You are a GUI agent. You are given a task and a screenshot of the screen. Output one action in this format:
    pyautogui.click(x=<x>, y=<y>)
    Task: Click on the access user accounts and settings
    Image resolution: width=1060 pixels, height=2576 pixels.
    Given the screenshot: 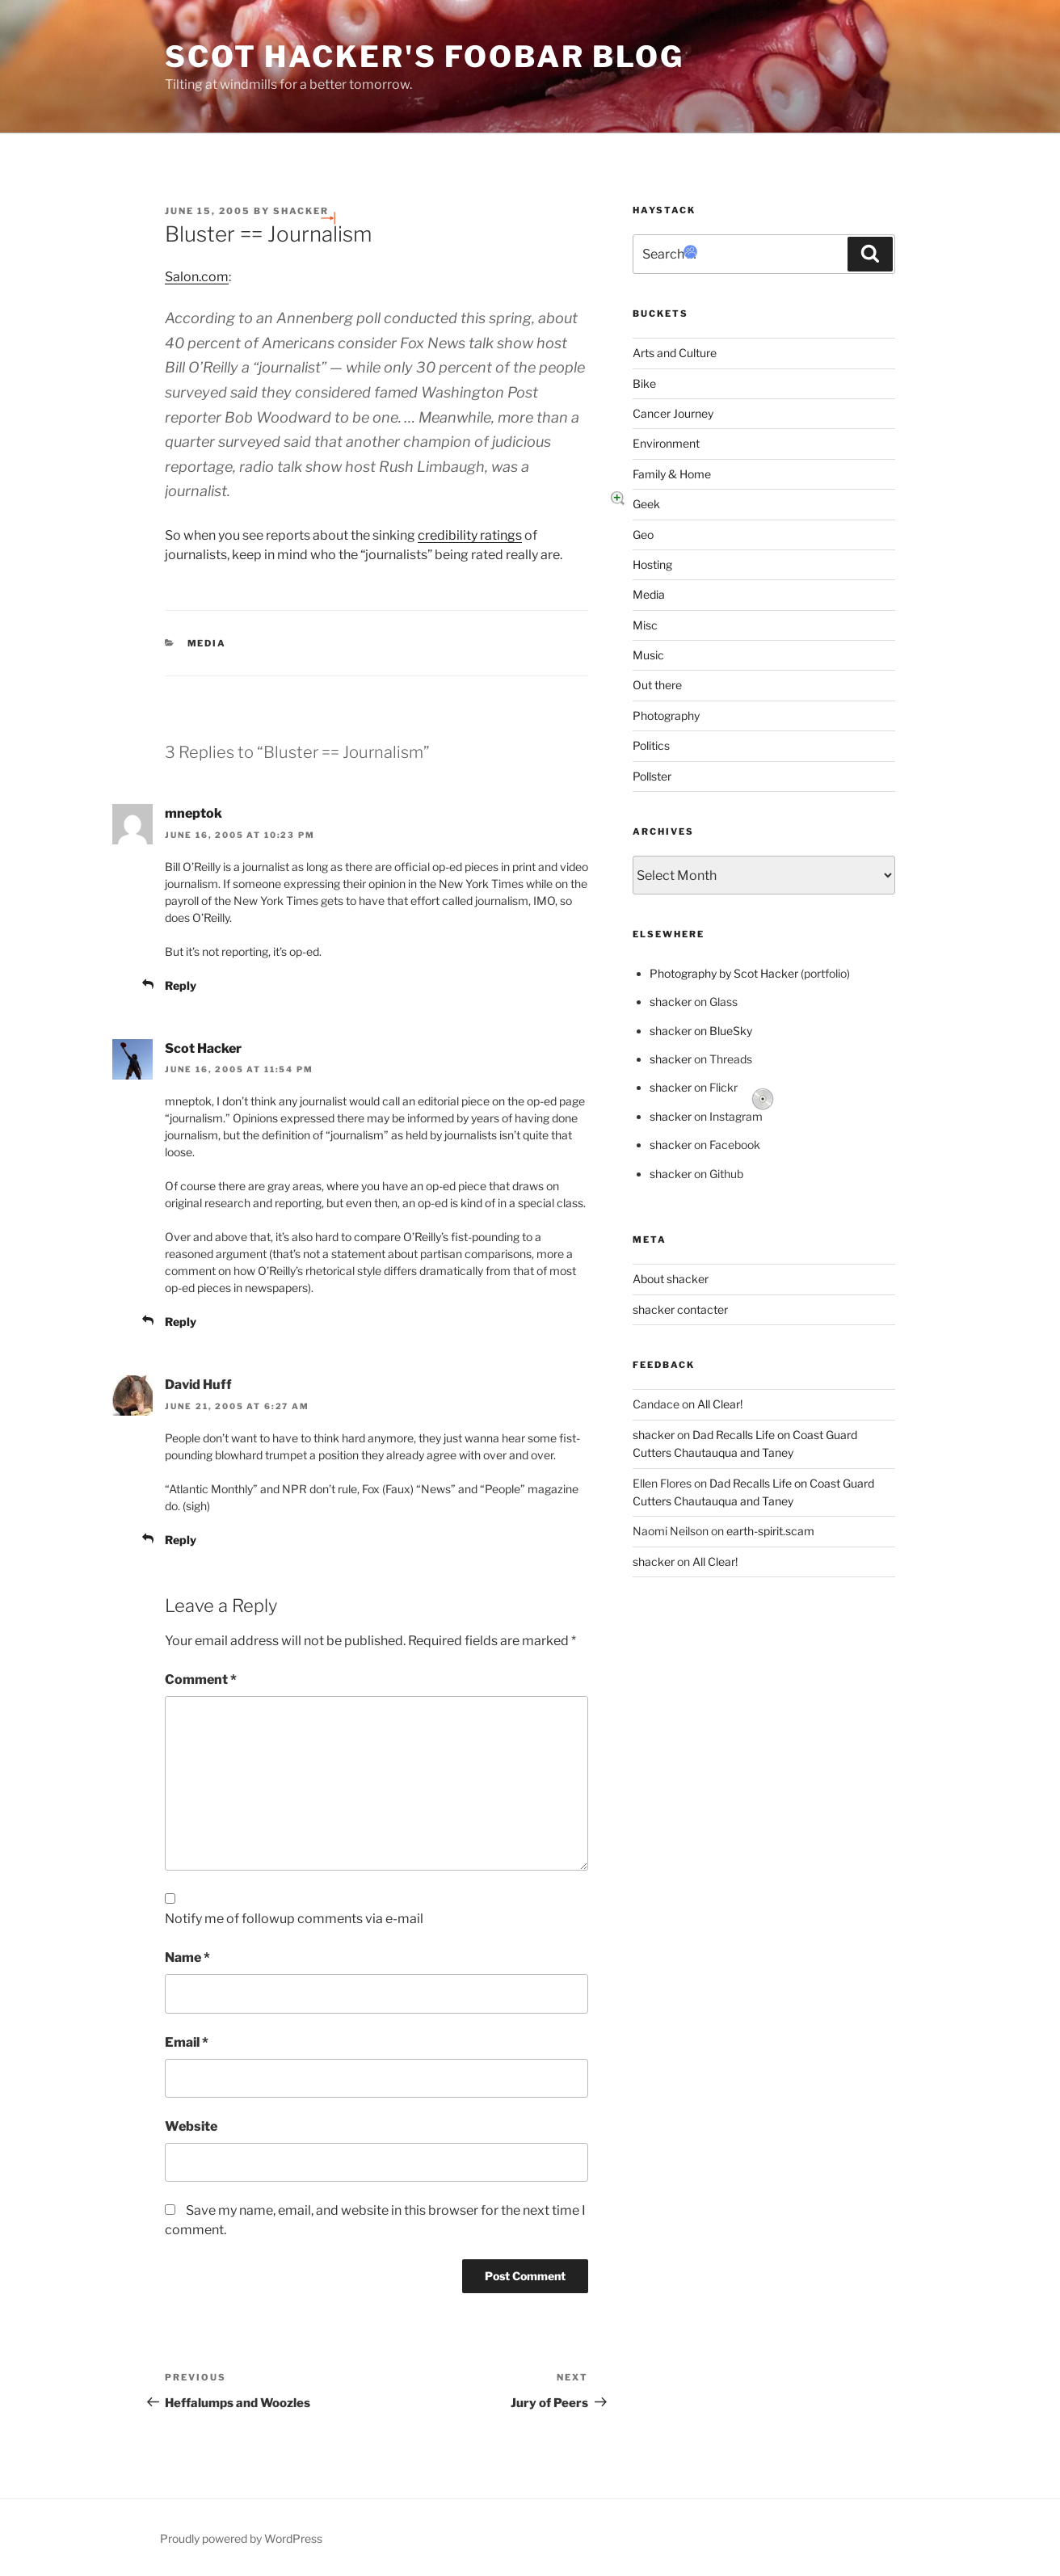 What is the action you would take?
    pyautogui.click(x=690, y=251)
    